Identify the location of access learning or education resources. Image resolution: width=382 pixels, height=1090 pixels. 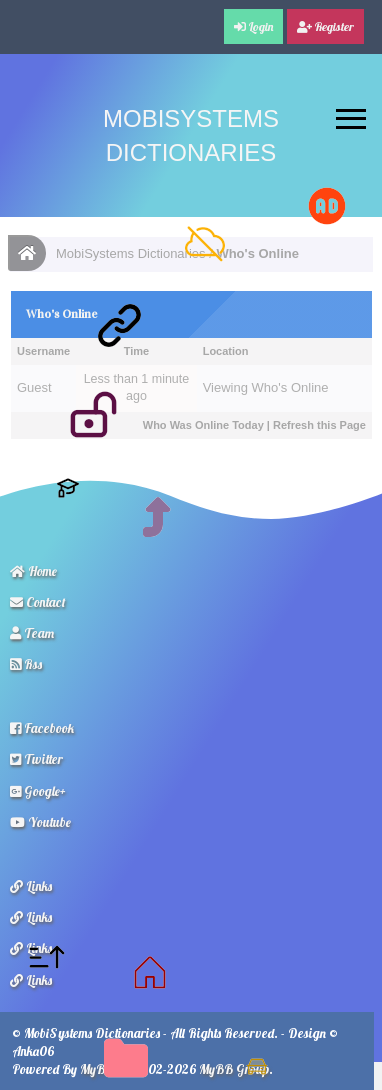
(68, 488).